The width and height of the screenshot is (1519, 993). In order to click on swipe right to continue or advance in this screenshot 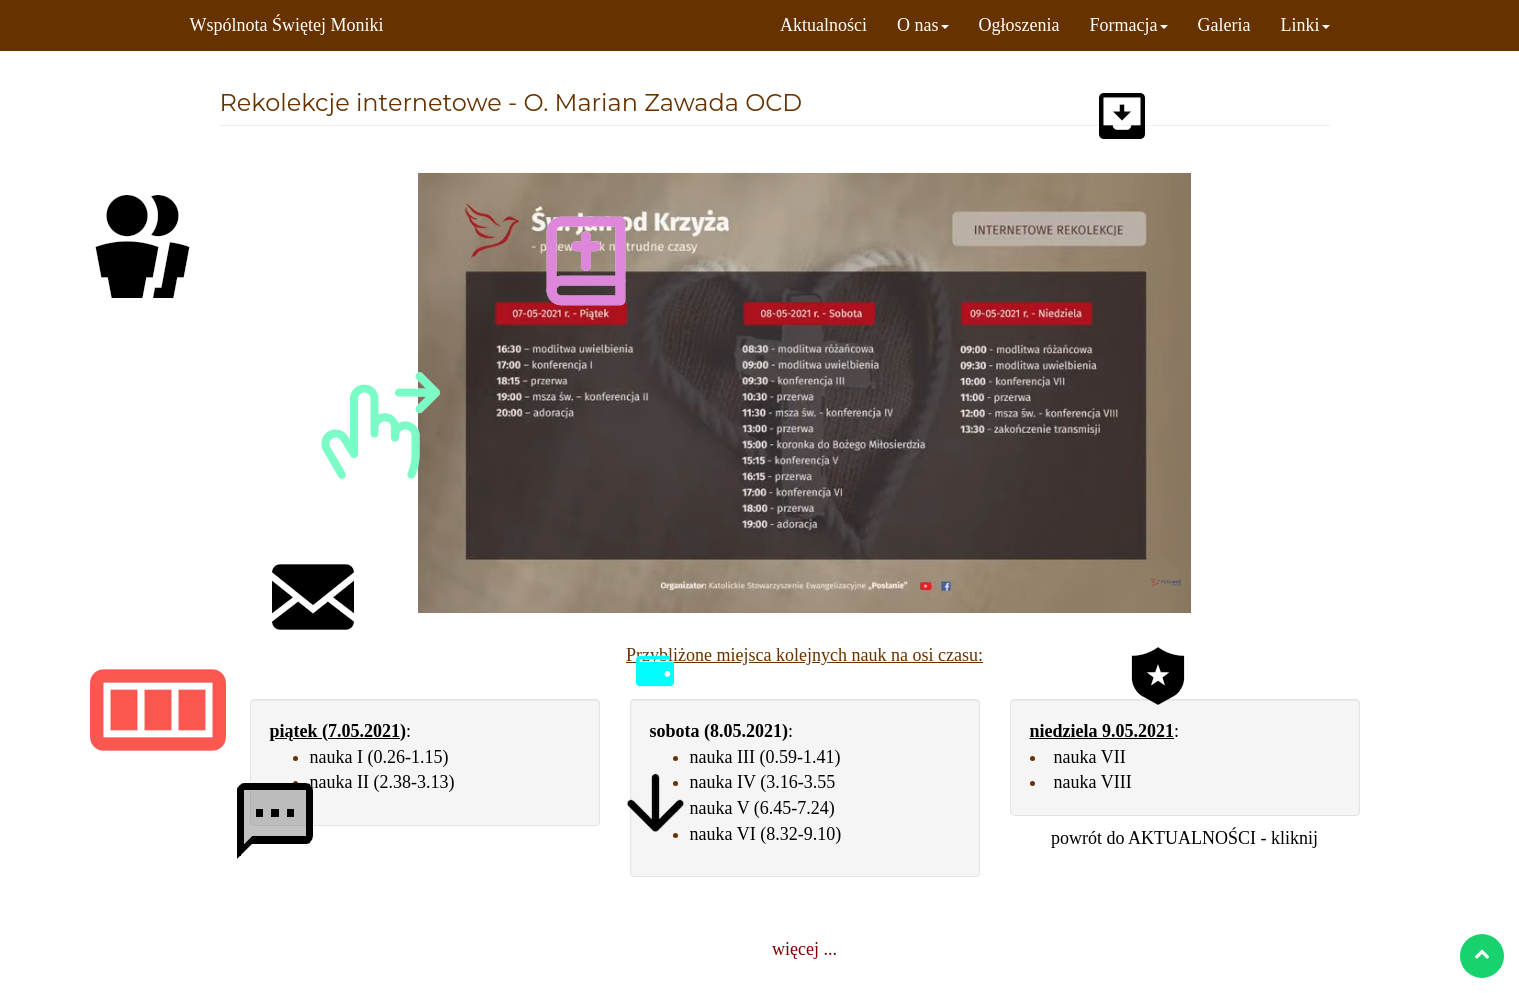, I will do `click(374, 429)`.